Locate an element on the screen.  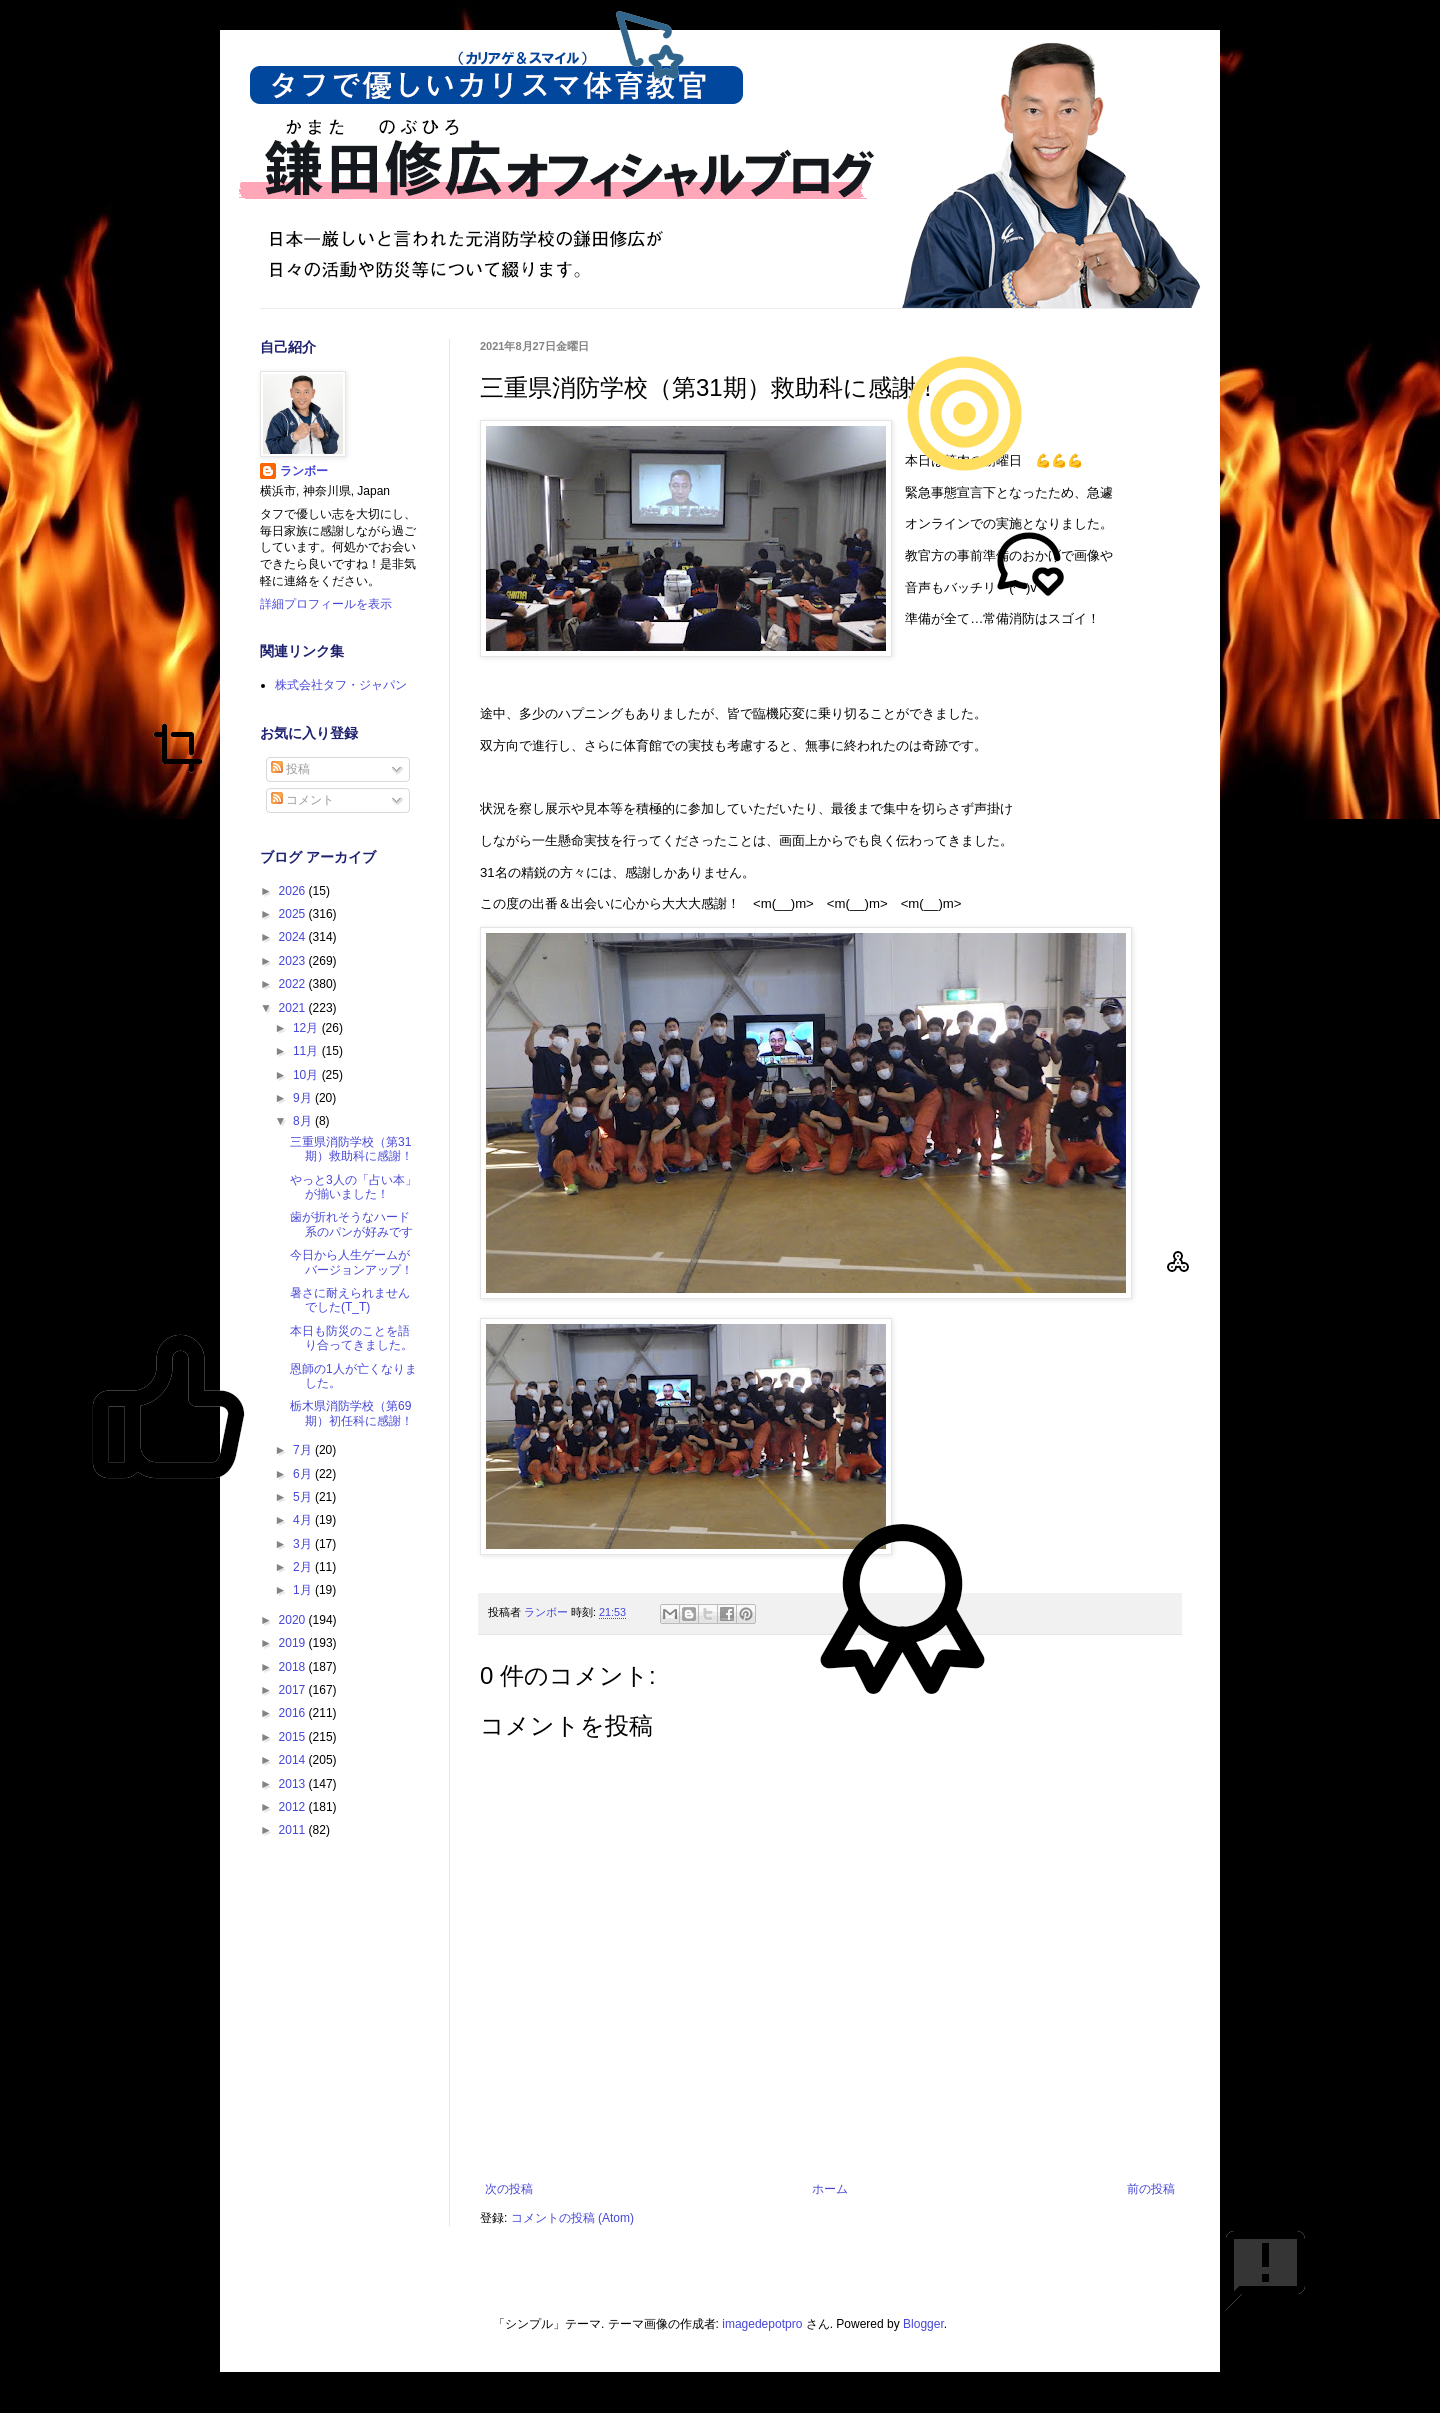
add cursor action to favorites is located at coordinates (646, 41).